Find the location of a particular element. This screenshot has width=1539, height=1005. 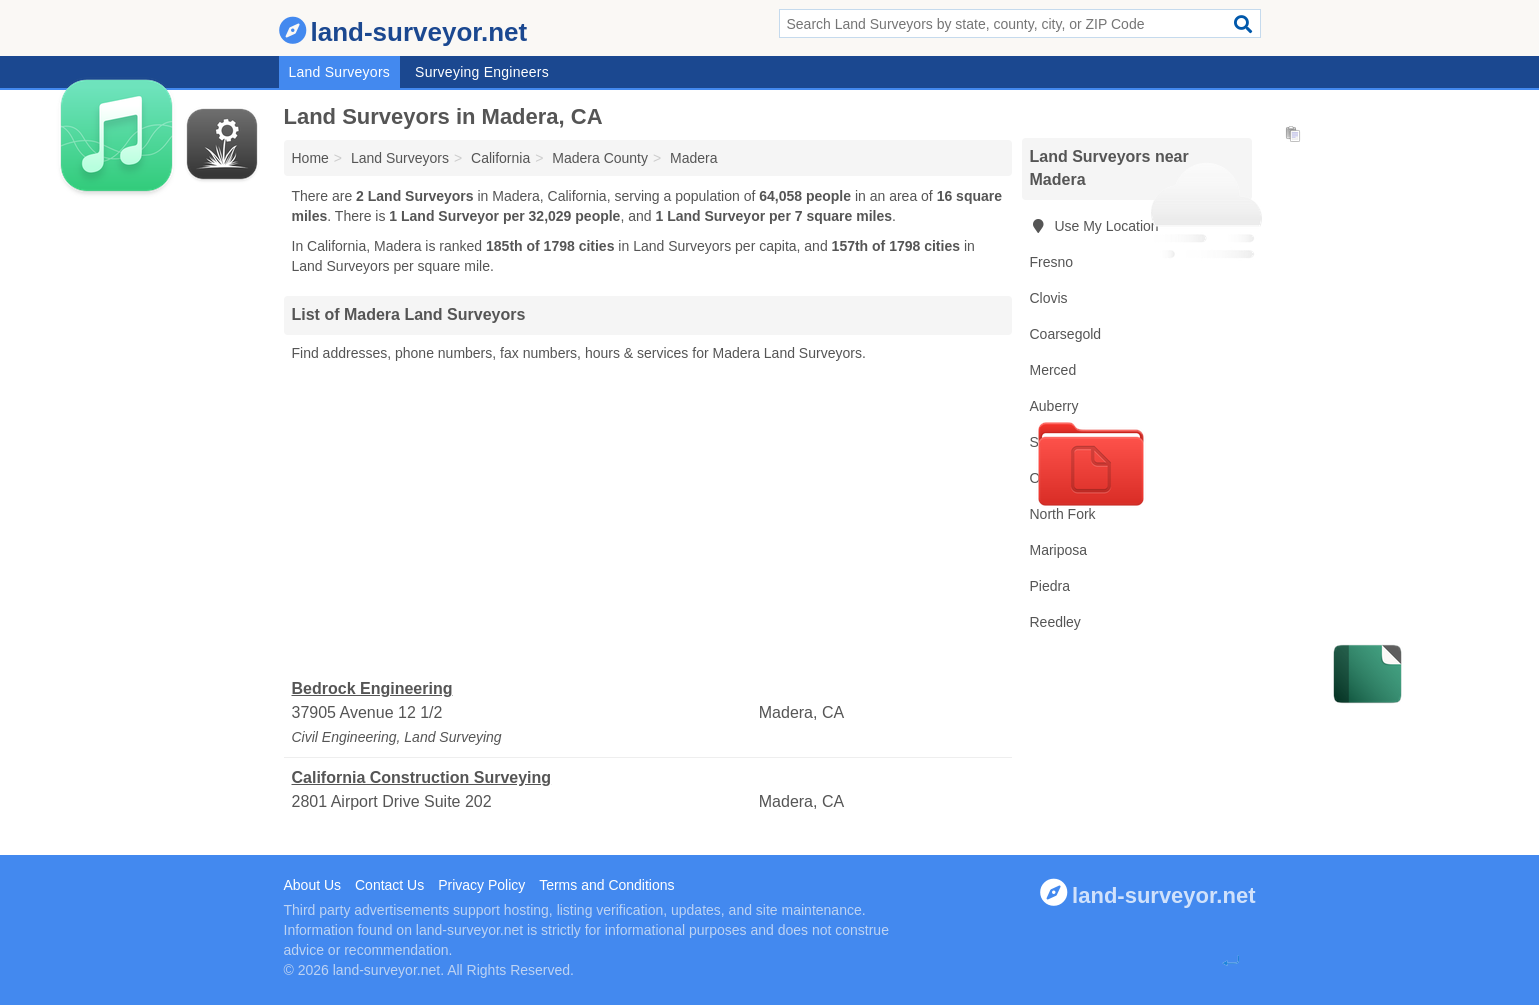

reply to an email message is located at coordinates (1230, 959).